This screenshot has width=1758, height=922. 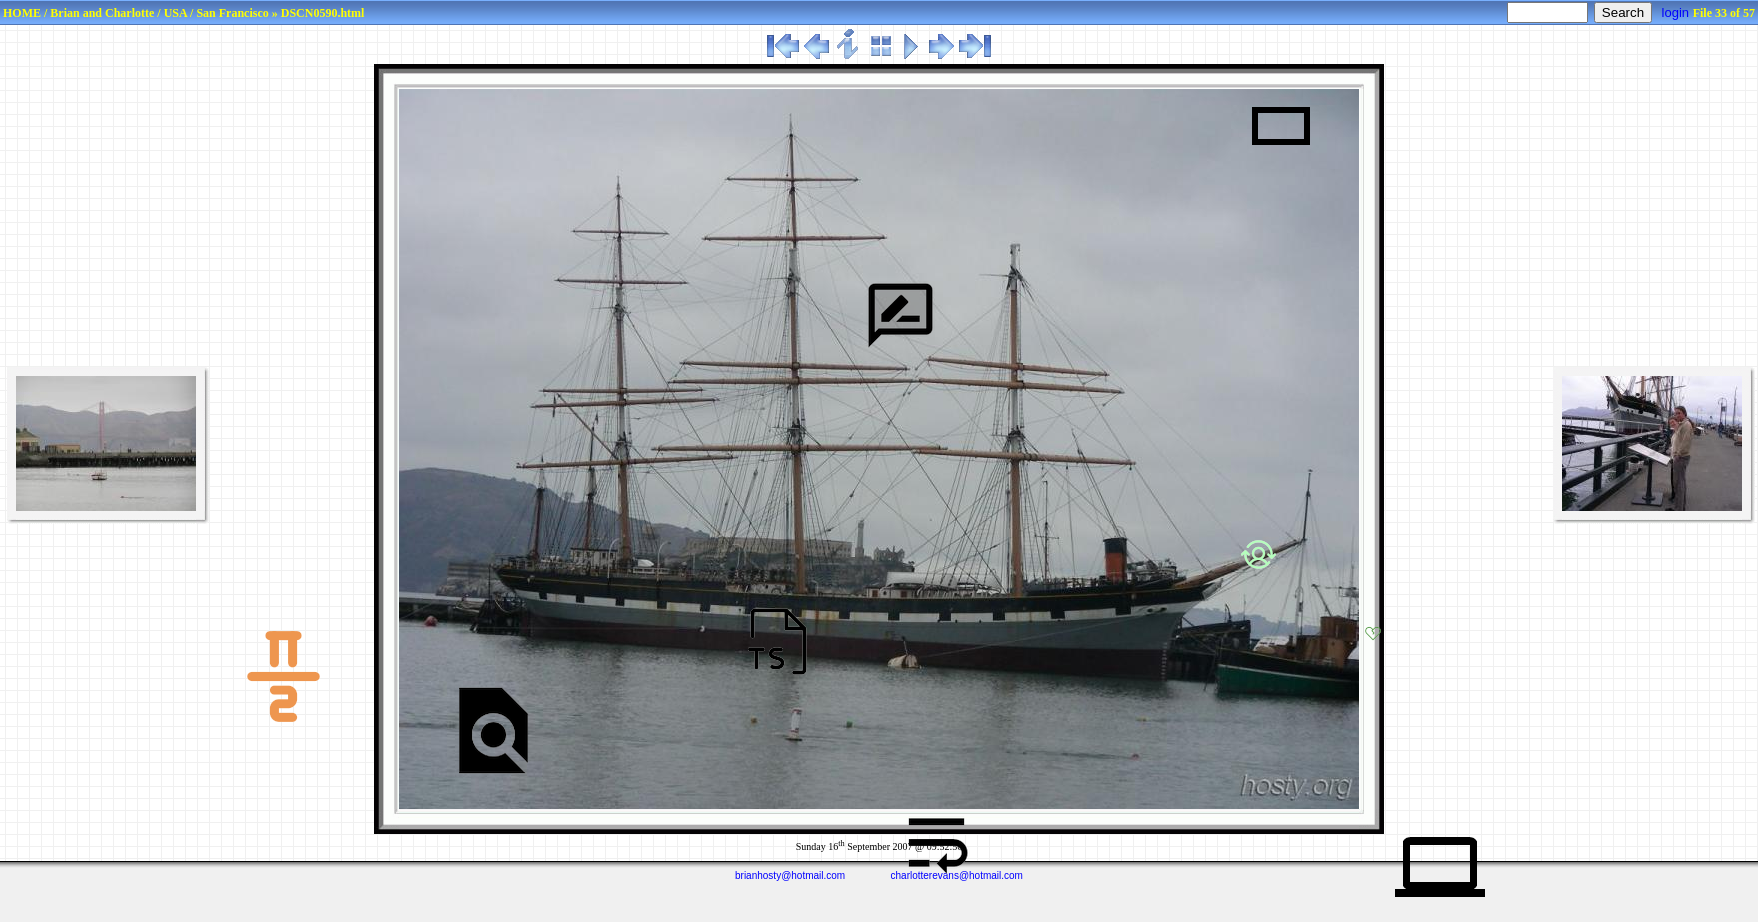 What do you see at coordinates (900, 315) in the screenshot?
I see `write a review or feedback` at bounding box center [900, 315].